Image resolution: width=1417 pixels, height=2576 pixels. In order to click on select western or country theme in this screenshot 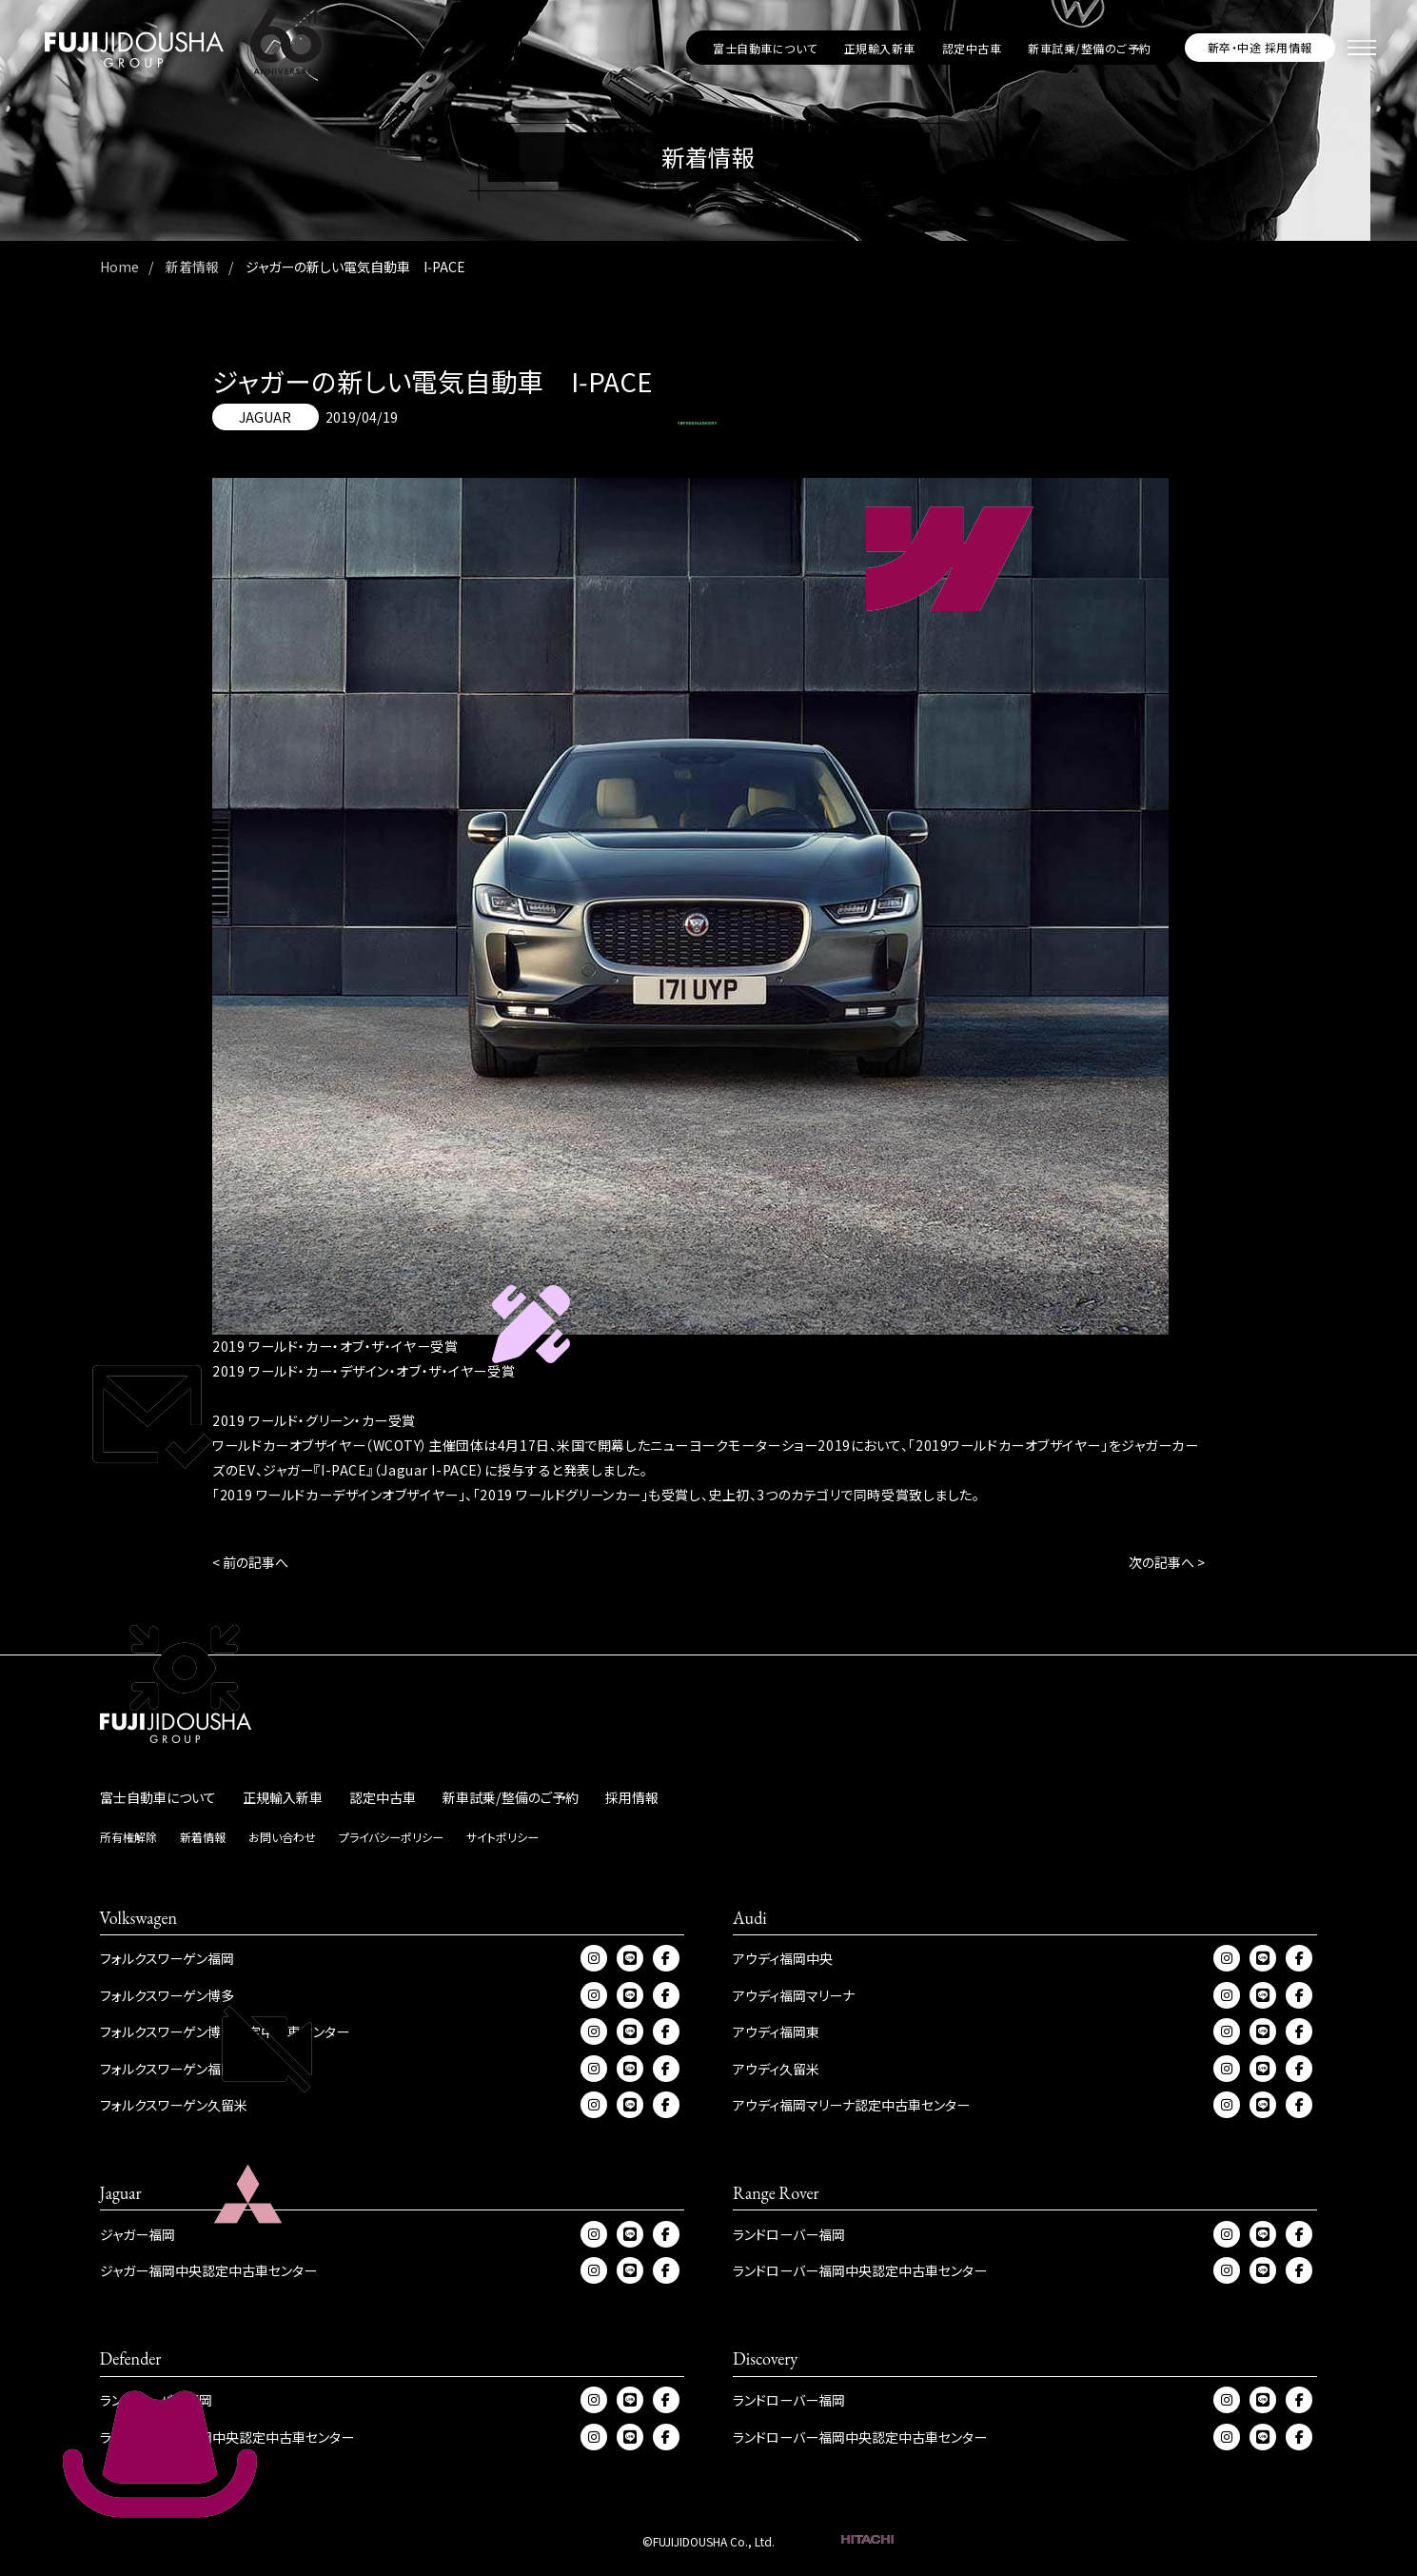, I will do `click(160, 2459)`.